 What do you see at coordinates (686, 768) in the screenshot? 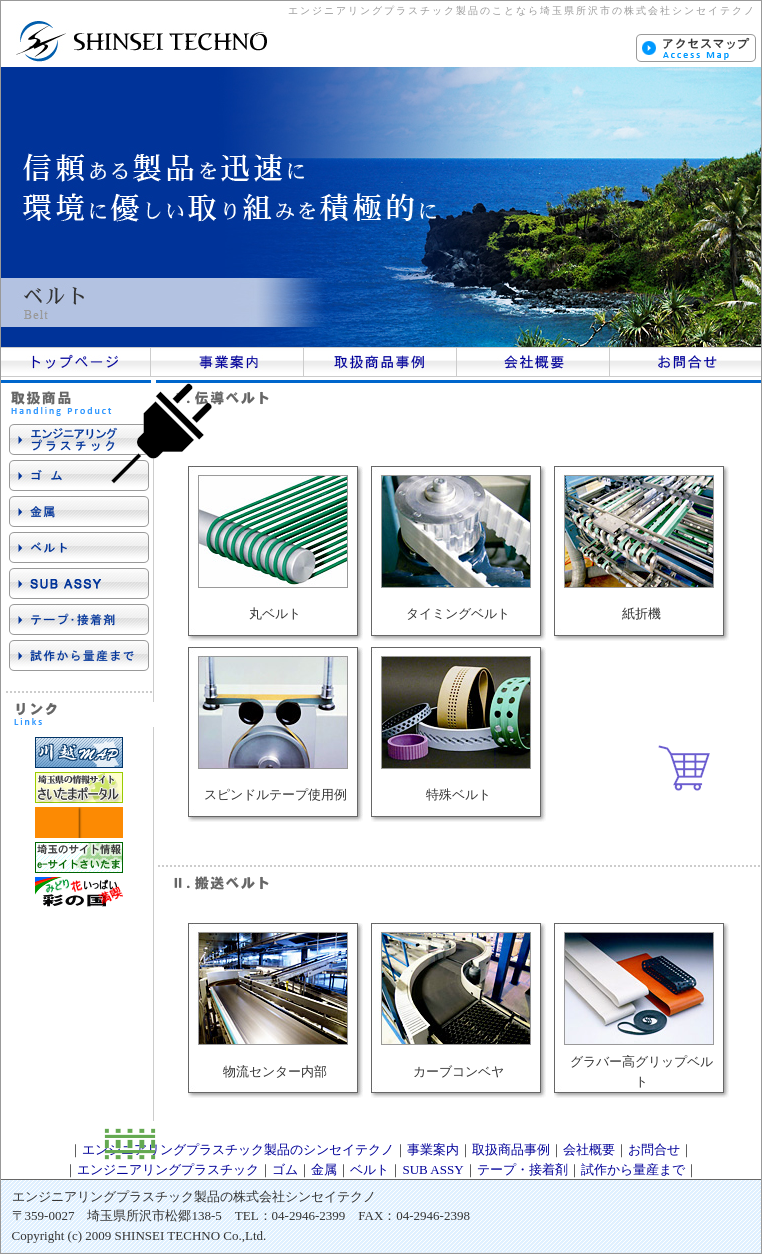
I see `view your shopping cart` at bounding box center [686, 768].